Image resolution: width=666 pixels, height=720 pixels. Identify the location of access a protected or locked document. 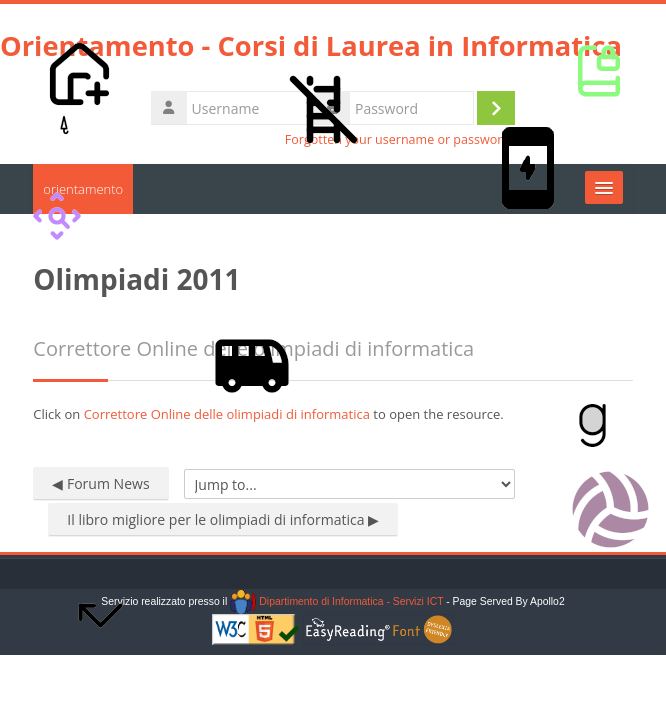
(599, 71).